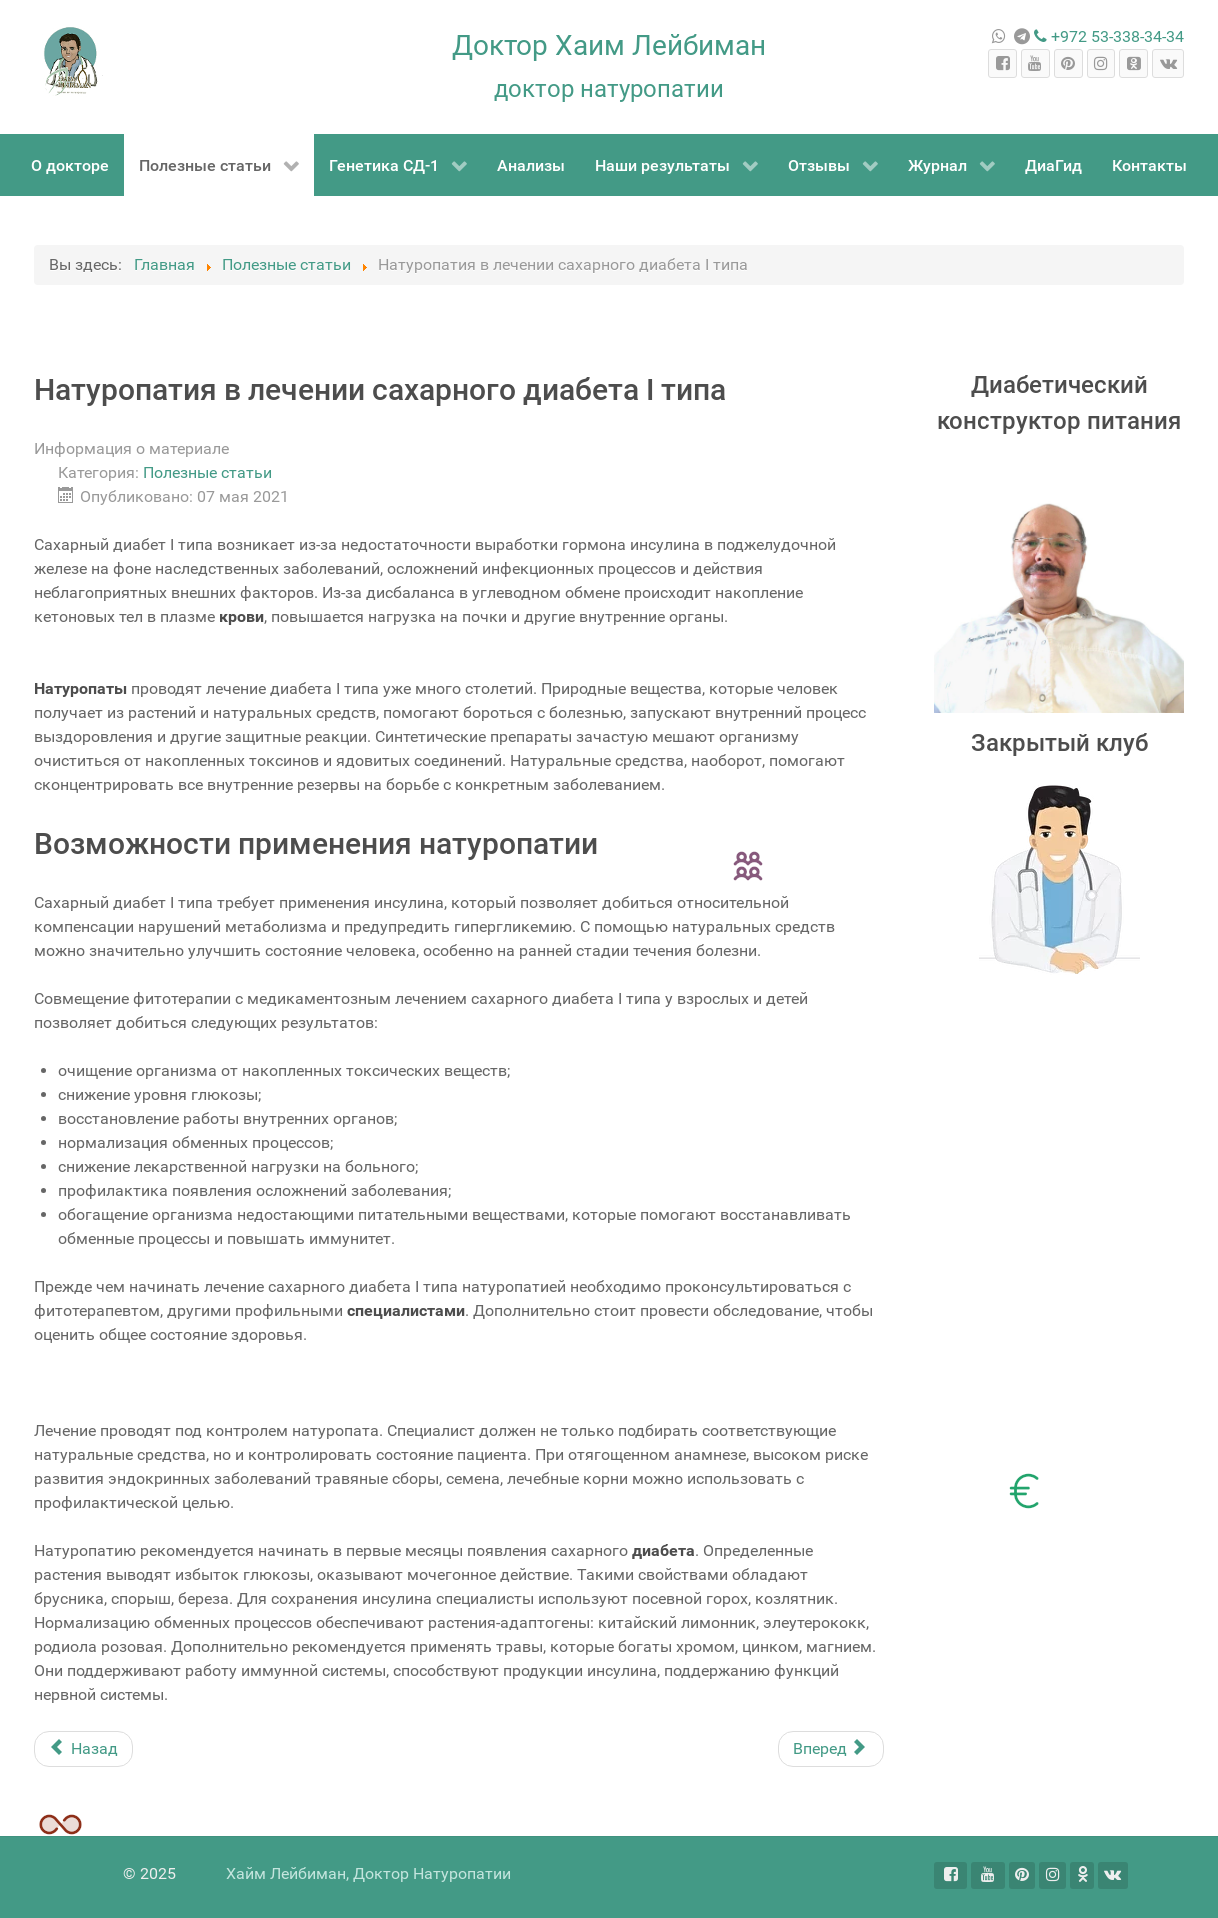 The height and width of the screenshot is (1918, 1218). What do you see at coordinates (1027, 1491) in the screenshot?
I see `view prices in euros` at bounding box center [1027, 1491].